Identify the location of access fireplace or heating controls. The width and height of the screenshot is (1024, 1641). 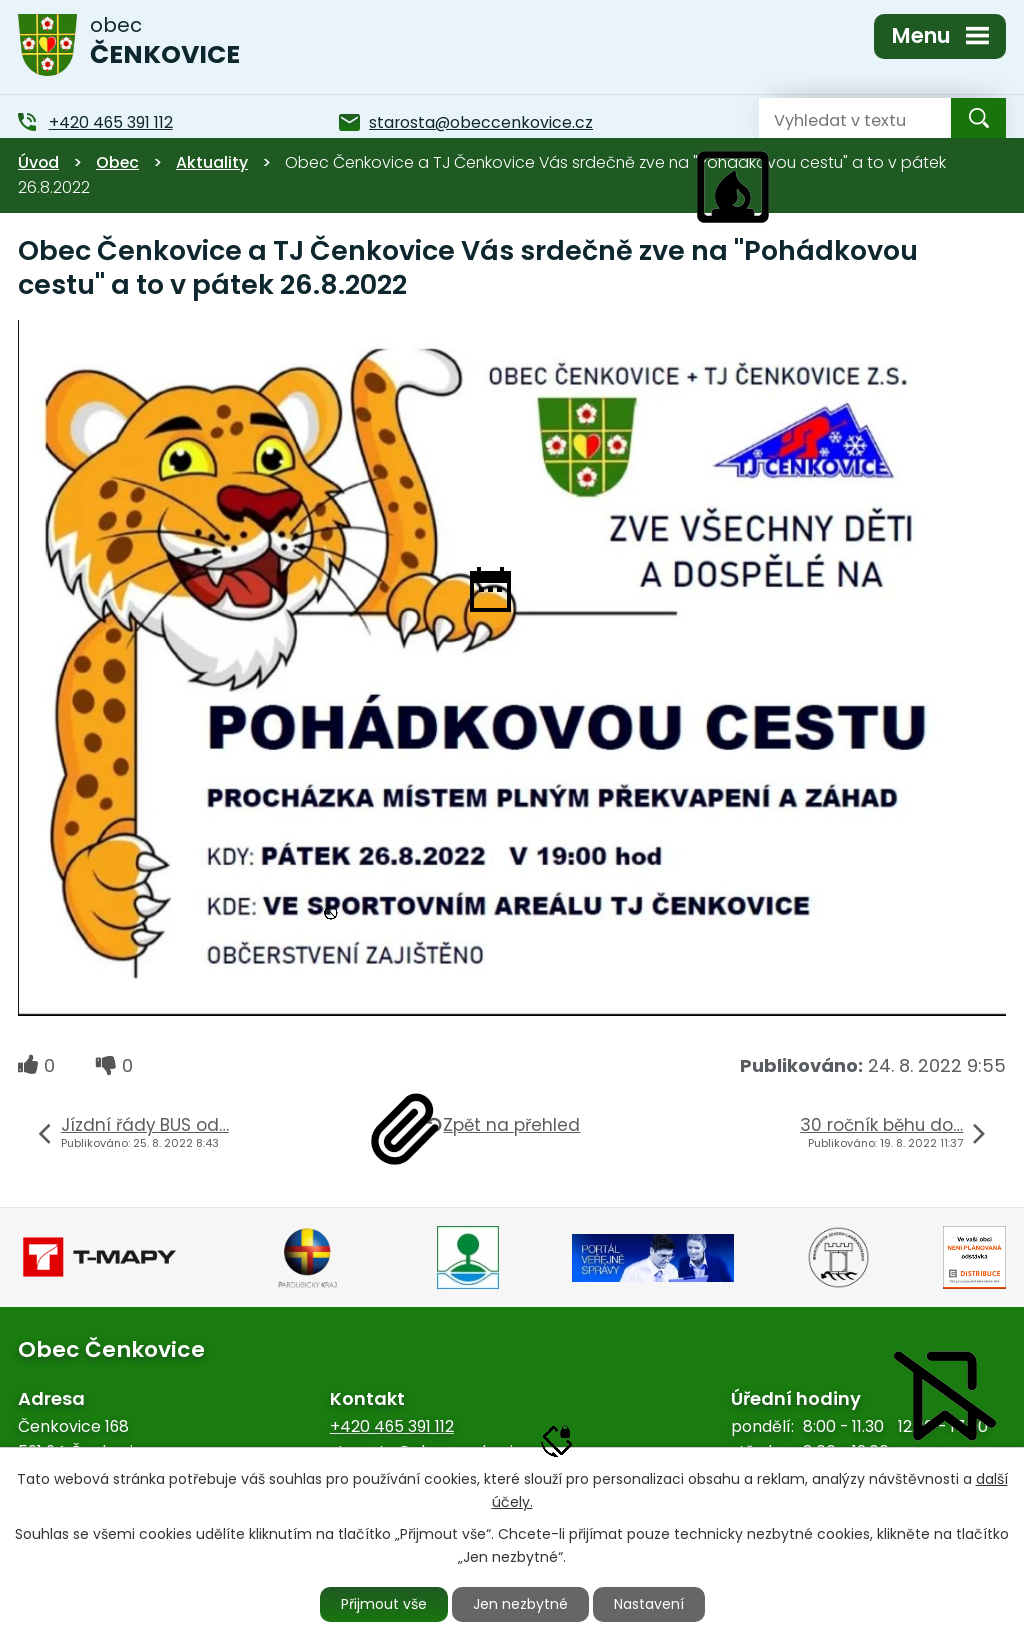
(733, 187).